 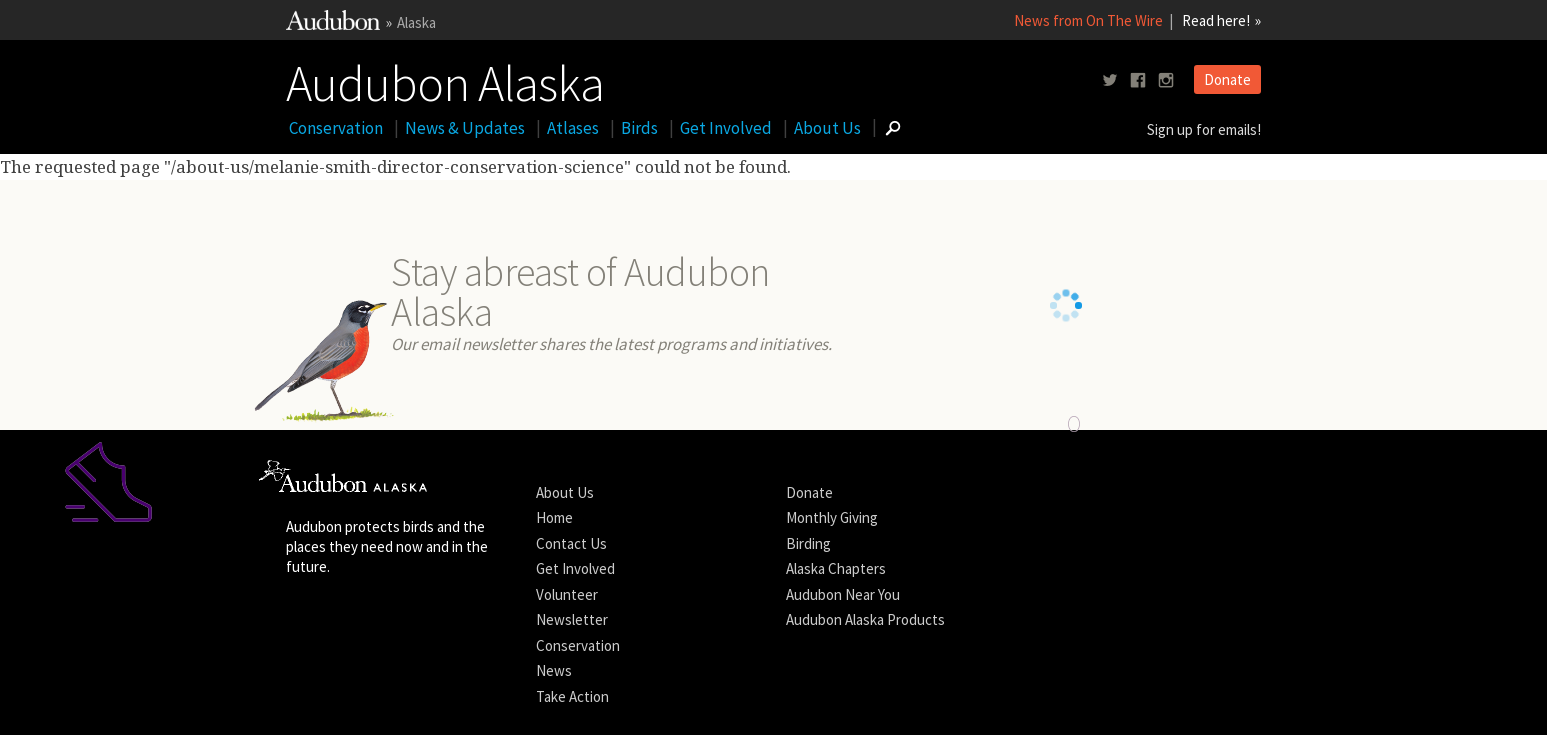 What do you see at coordinates (107, 487) in the screenshot?
I see `track your running or walking activity` at bounding box center [107, 487].